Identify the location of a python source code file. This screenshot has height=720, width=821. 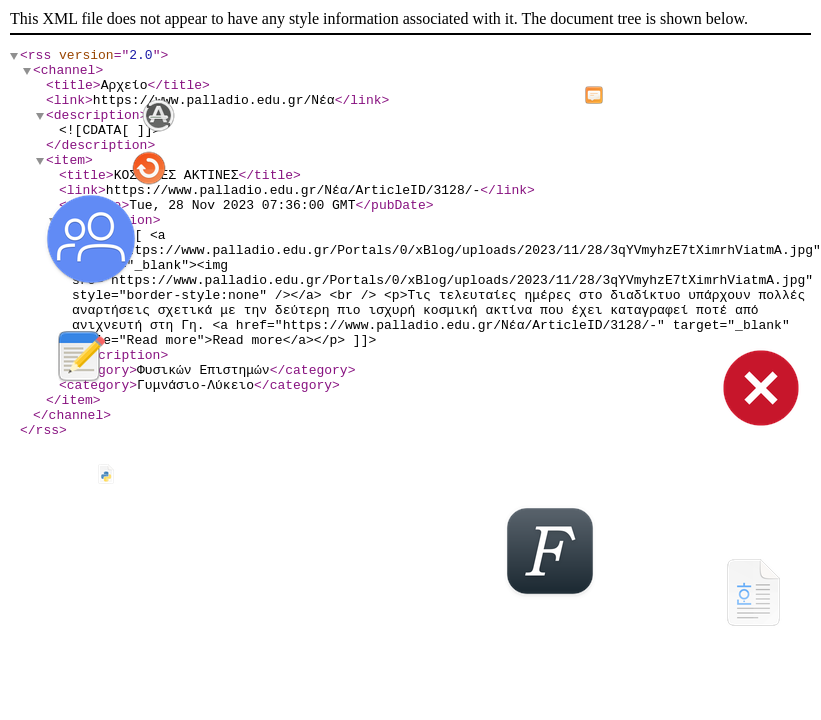
(106, 474).